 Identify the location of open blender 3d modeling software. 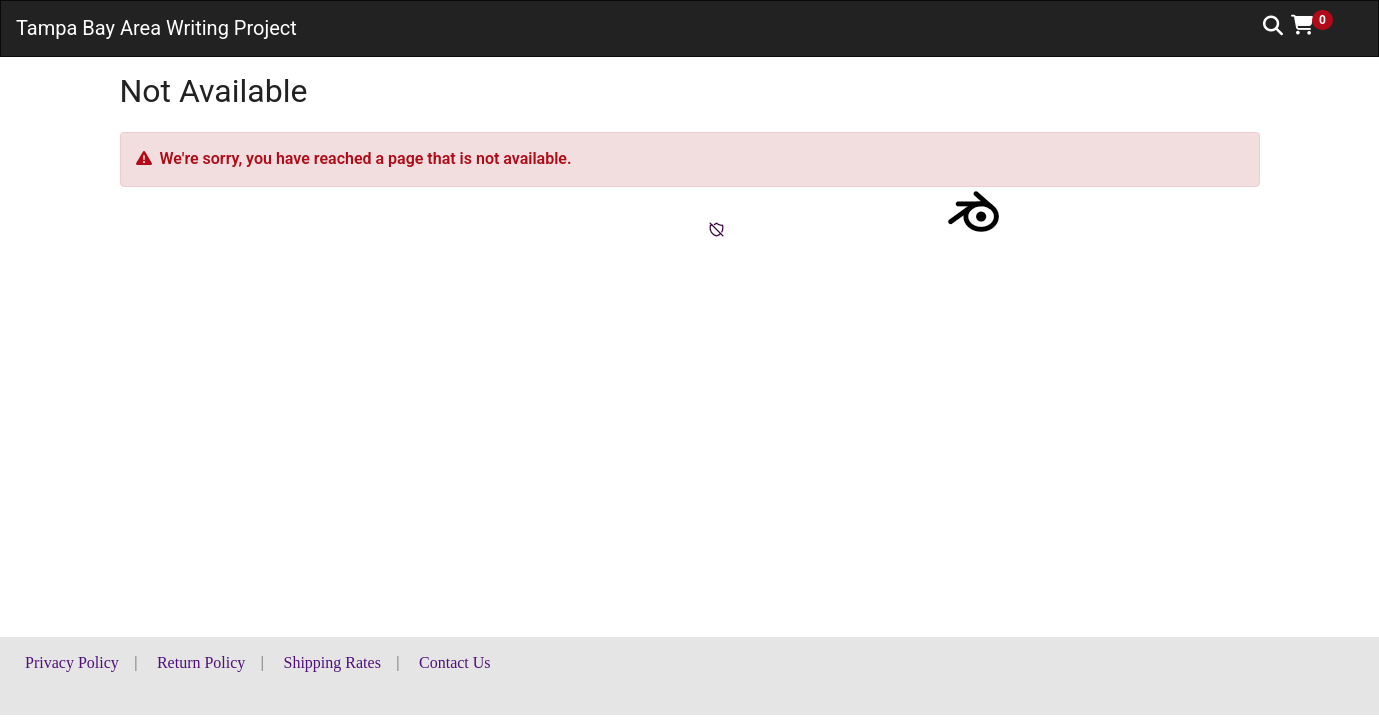
(973, 211).